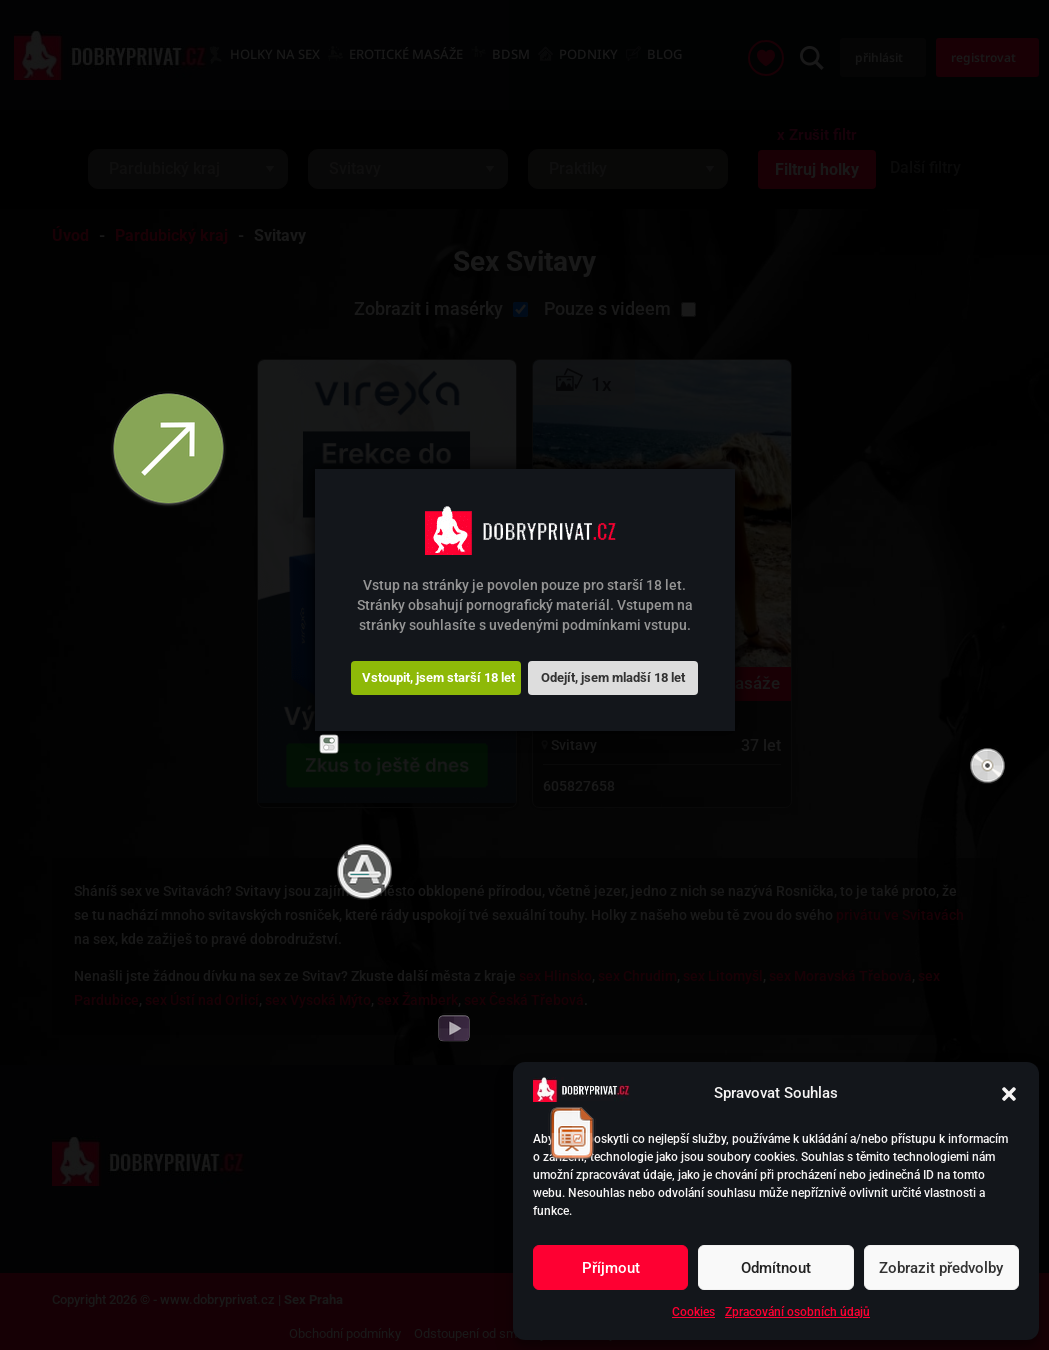 The height and width of the screenshot is (1350, 1049). Describe the element at coordinates (364, 871) in the screenshot. I see `open the software updater application` at that location.